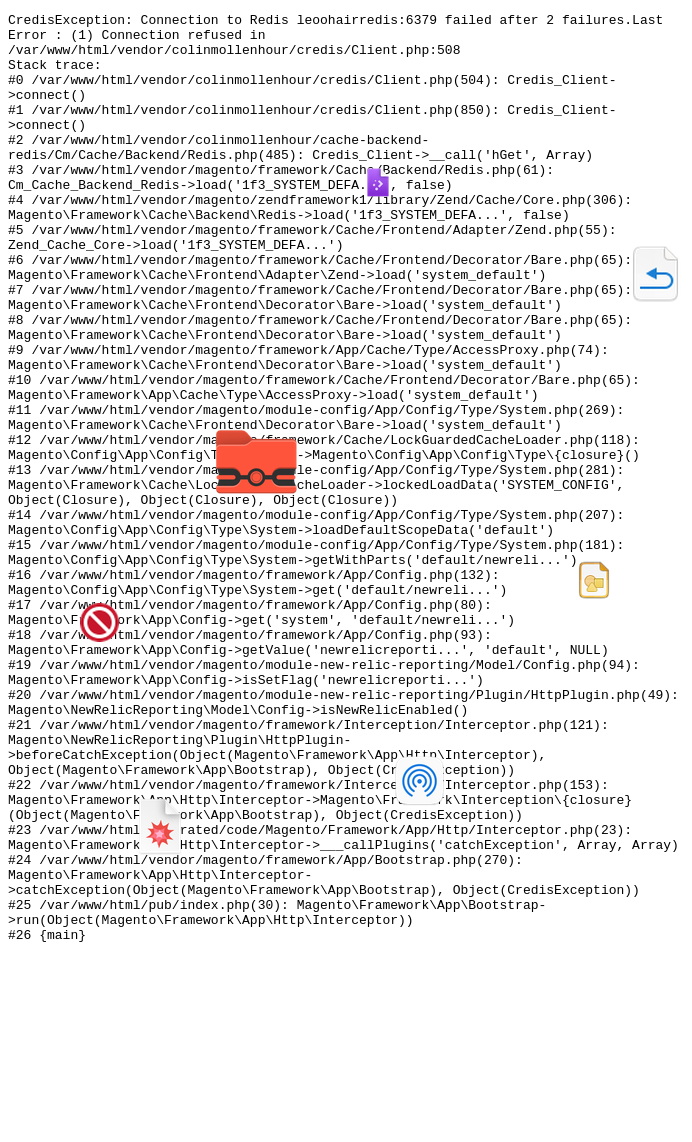  I want to click on delete selected email message, so click(99, 622).